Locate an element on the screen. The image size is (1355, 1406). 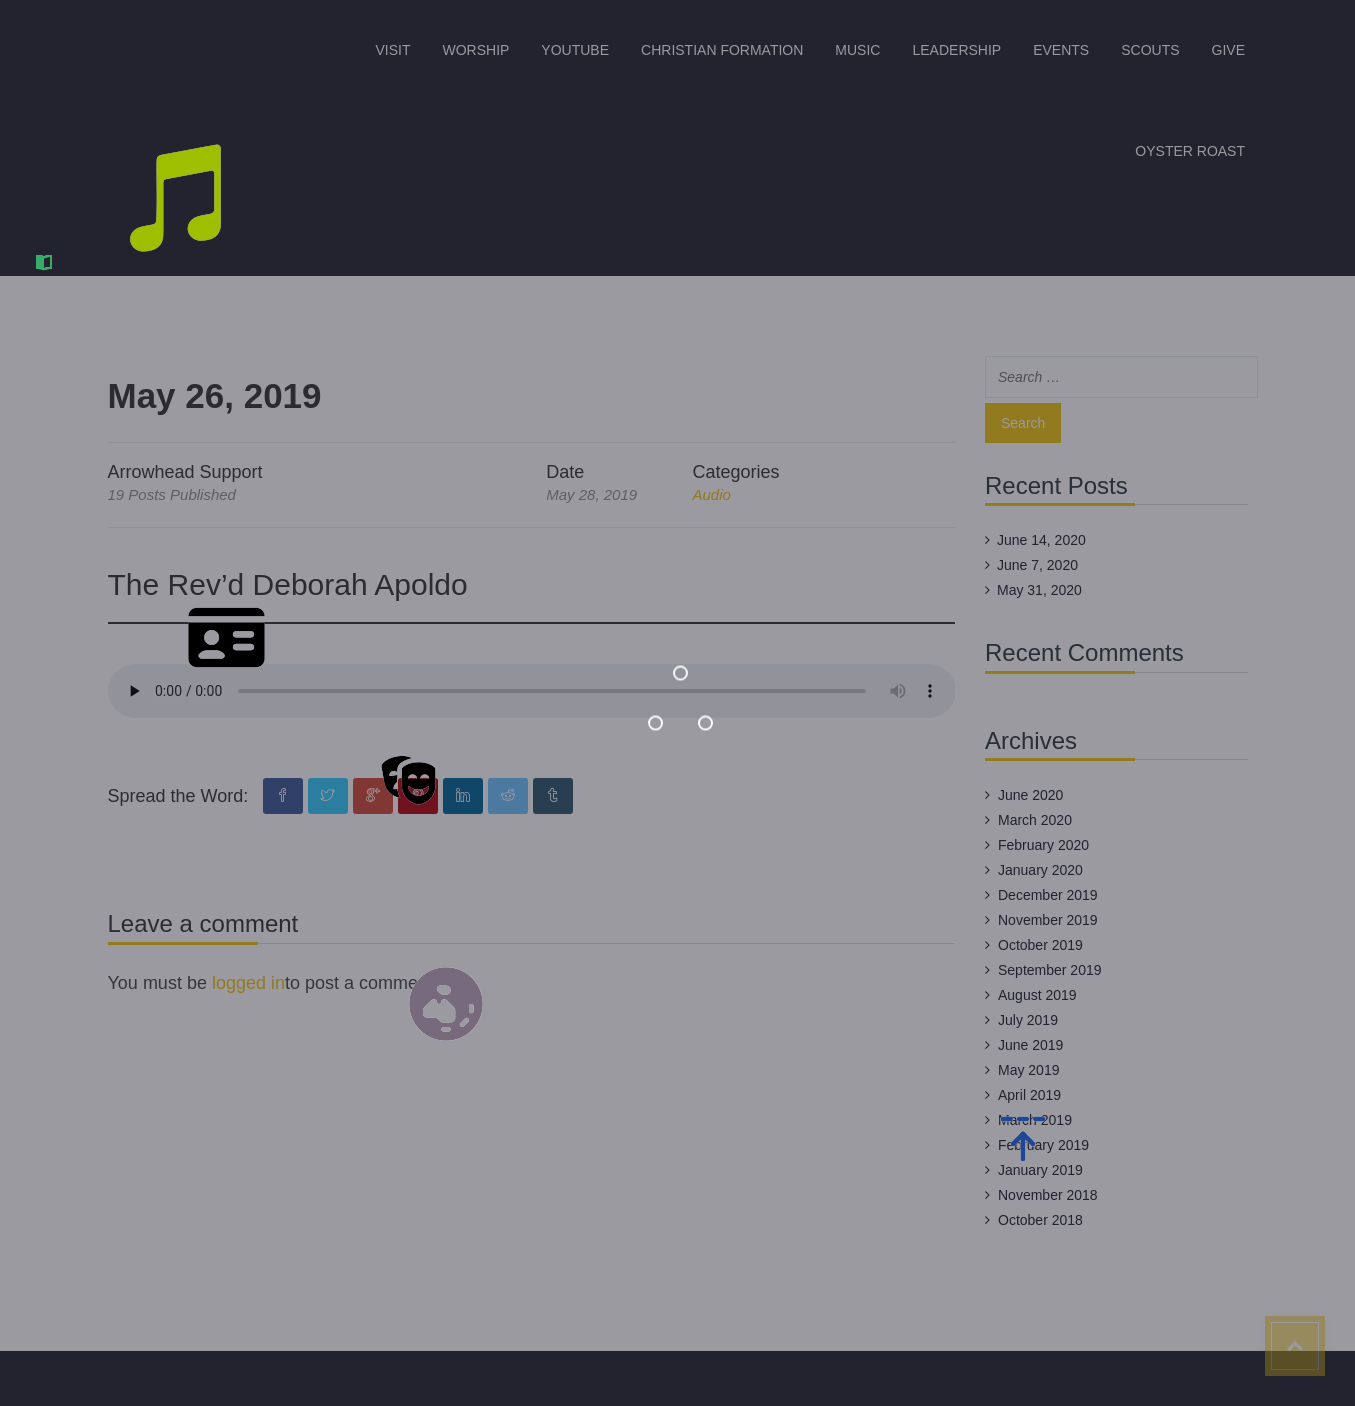
select oceania or australia region is located at coordinates (446, 1004).